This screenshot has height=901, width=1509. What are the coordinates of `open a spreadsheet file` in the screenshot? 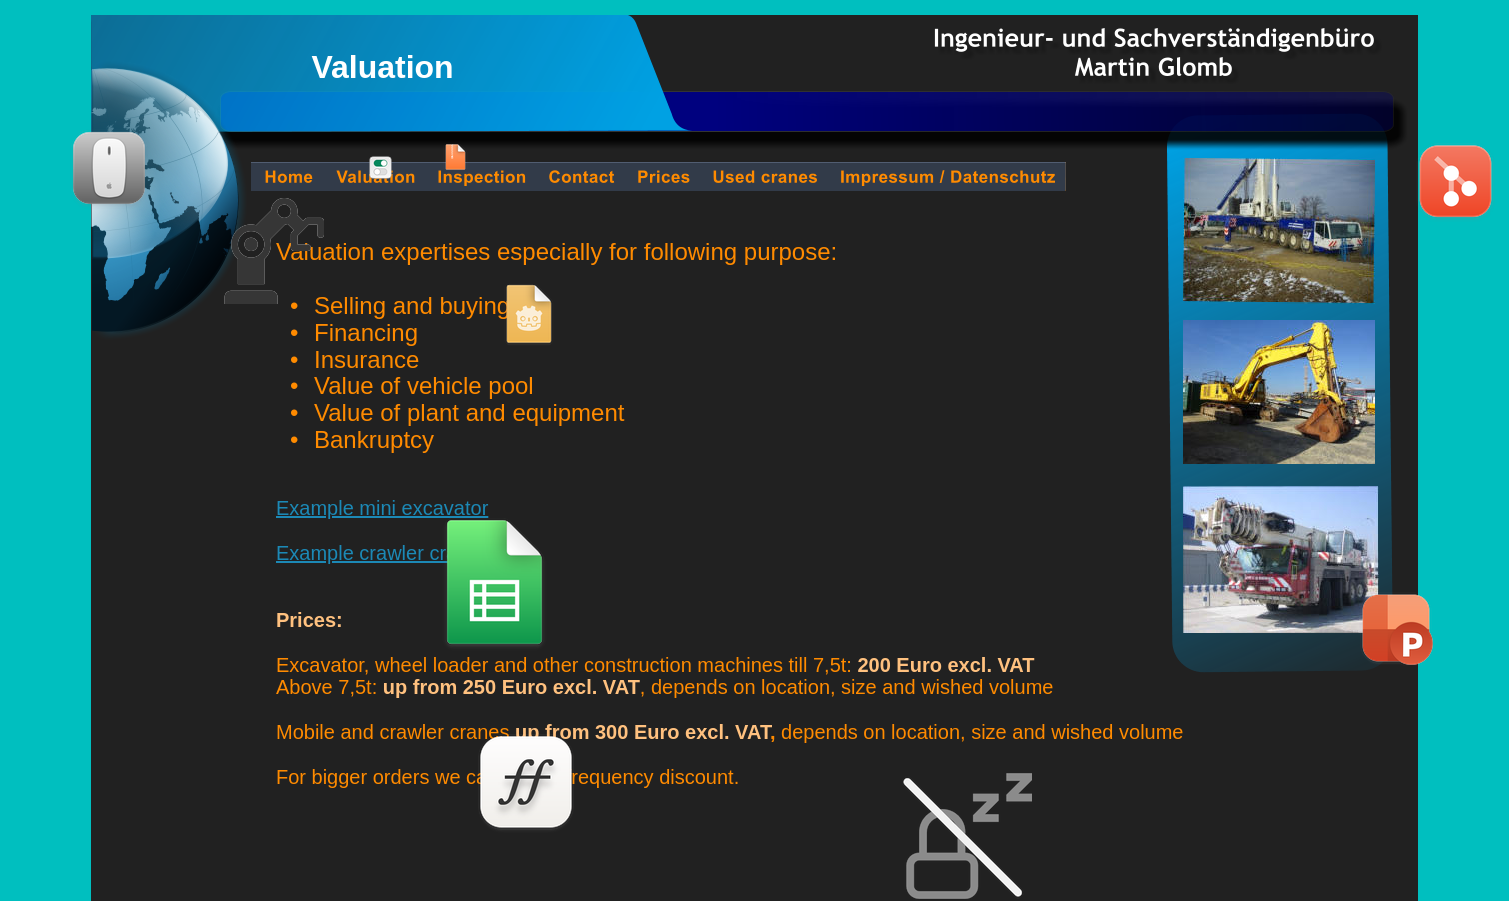 It's located at (494, 584).